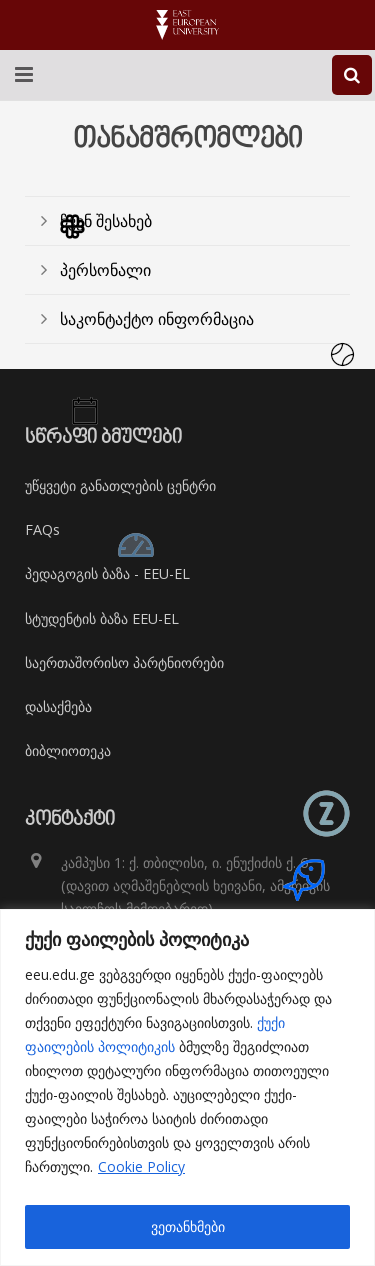 The height and width of the screenshot is (1266, 375). Describe the element at coordinates (72, 226) in the screenshot. I see `open Slack messaging app` at that location.